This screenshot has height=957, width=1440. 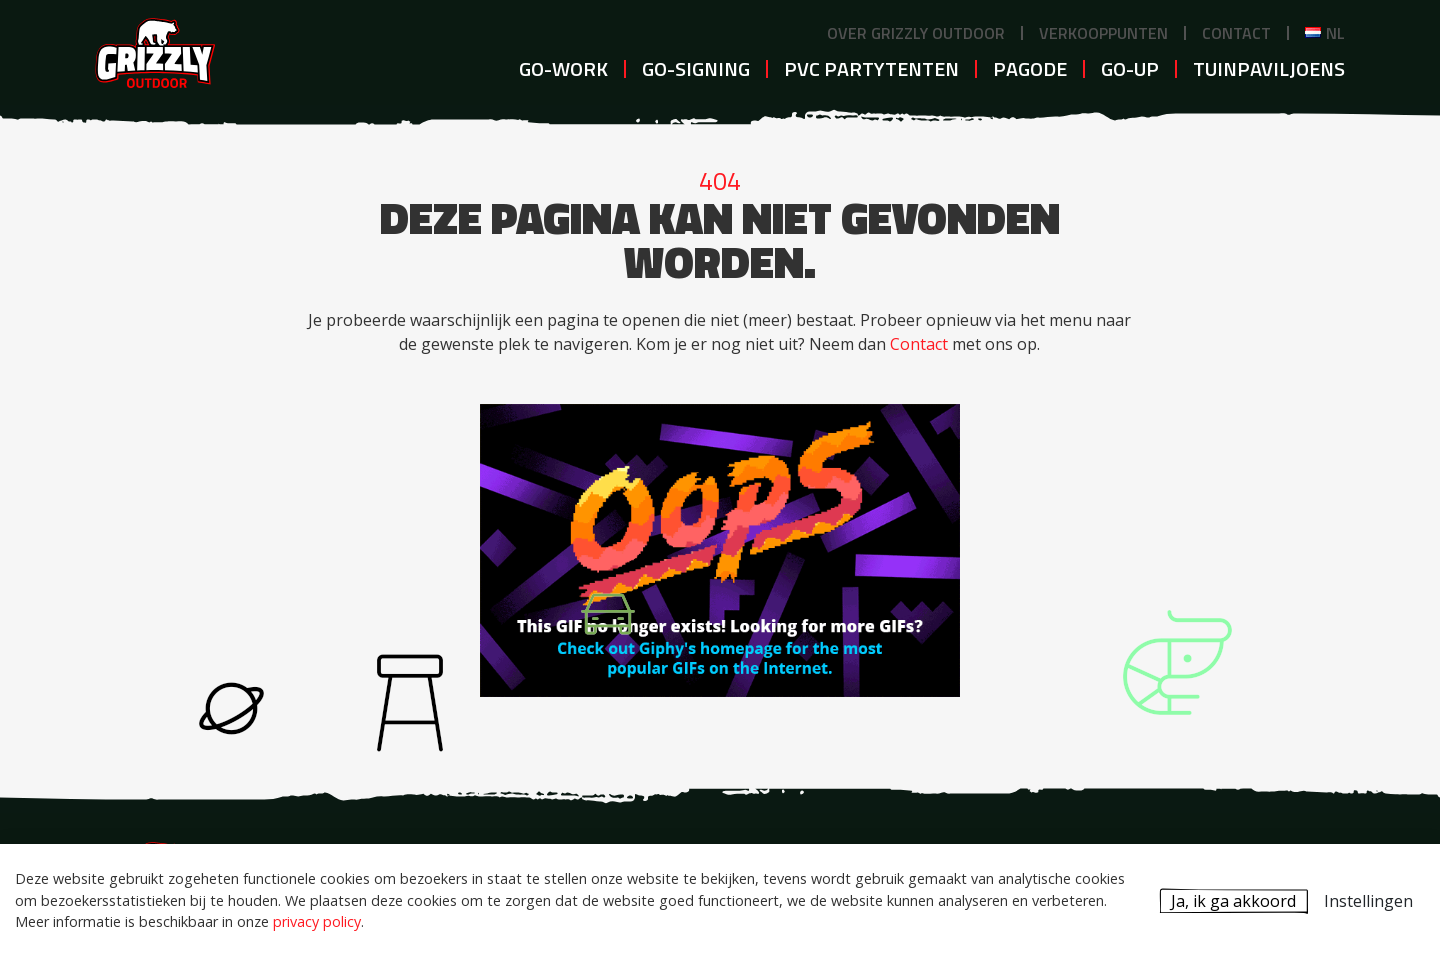 I want to click on explore global or worldwide content, so click(x=231, y=708).